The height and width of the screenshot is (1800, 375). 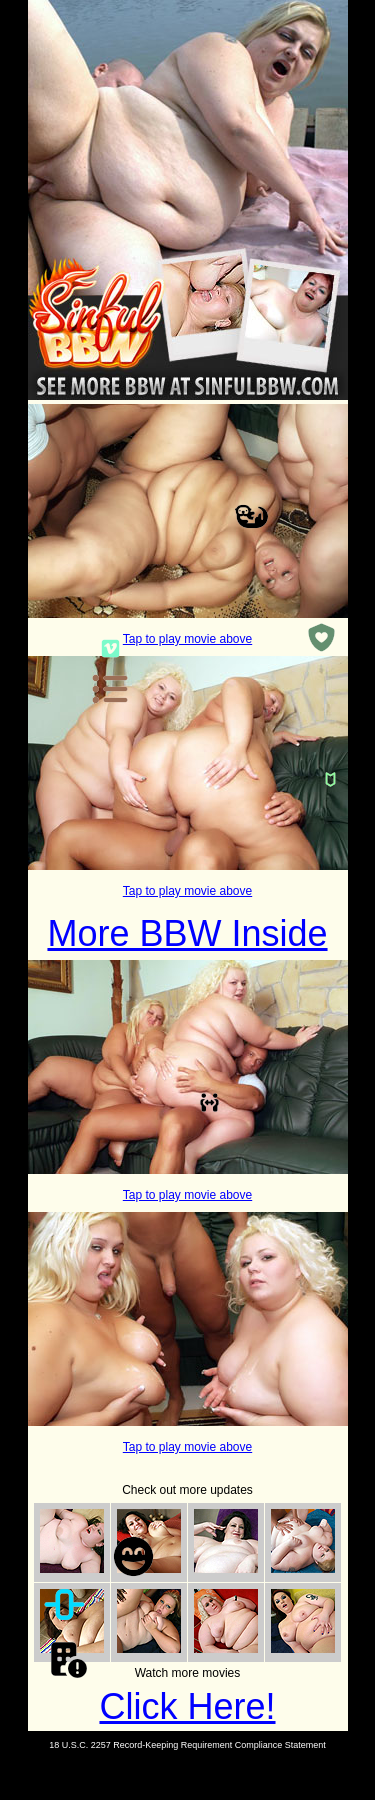 What do you see at coordinates (68, 1659) in the screenshot?
I see `building or property alert notification` at bounding box center [68, 1659].